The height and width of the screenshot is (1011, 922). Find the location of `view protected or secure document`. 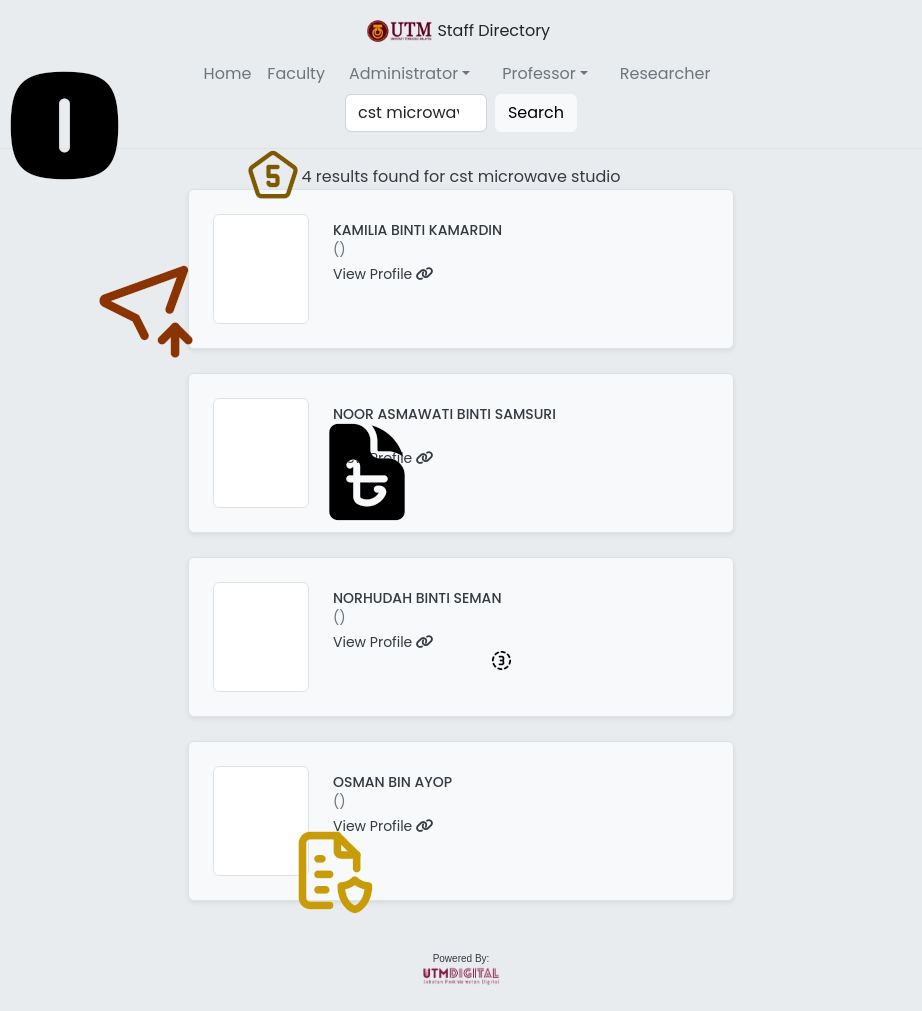

view protected or secure document is located at coordinates (333, 870).